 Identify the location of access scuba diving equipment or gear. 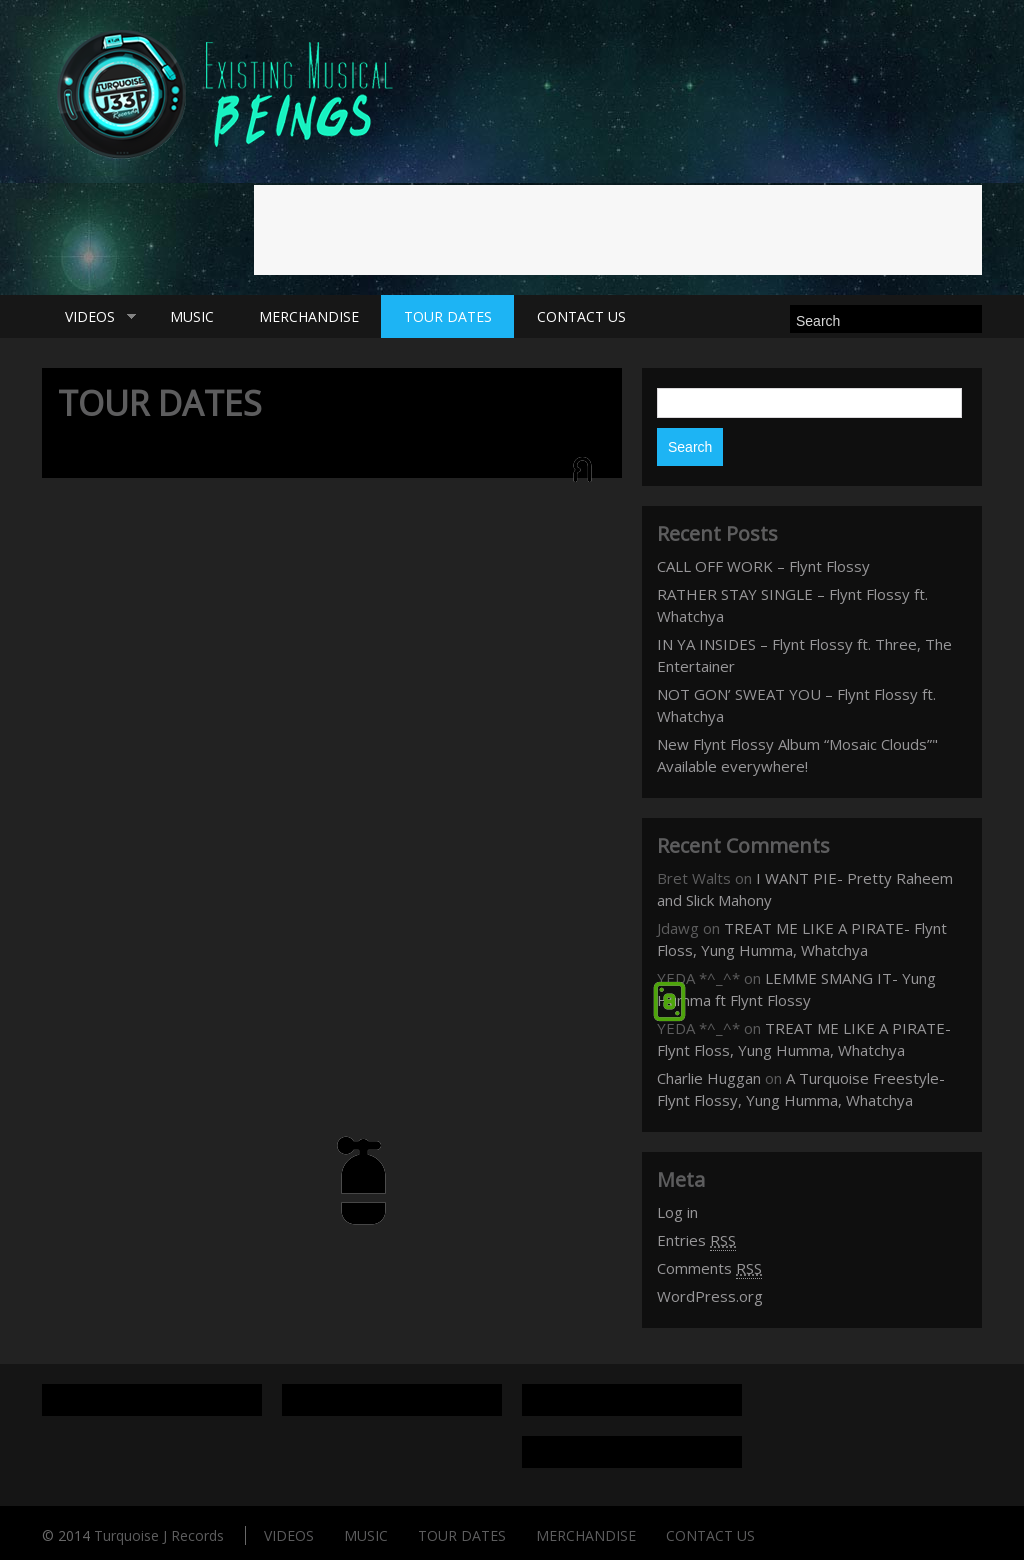
(363, 1180).